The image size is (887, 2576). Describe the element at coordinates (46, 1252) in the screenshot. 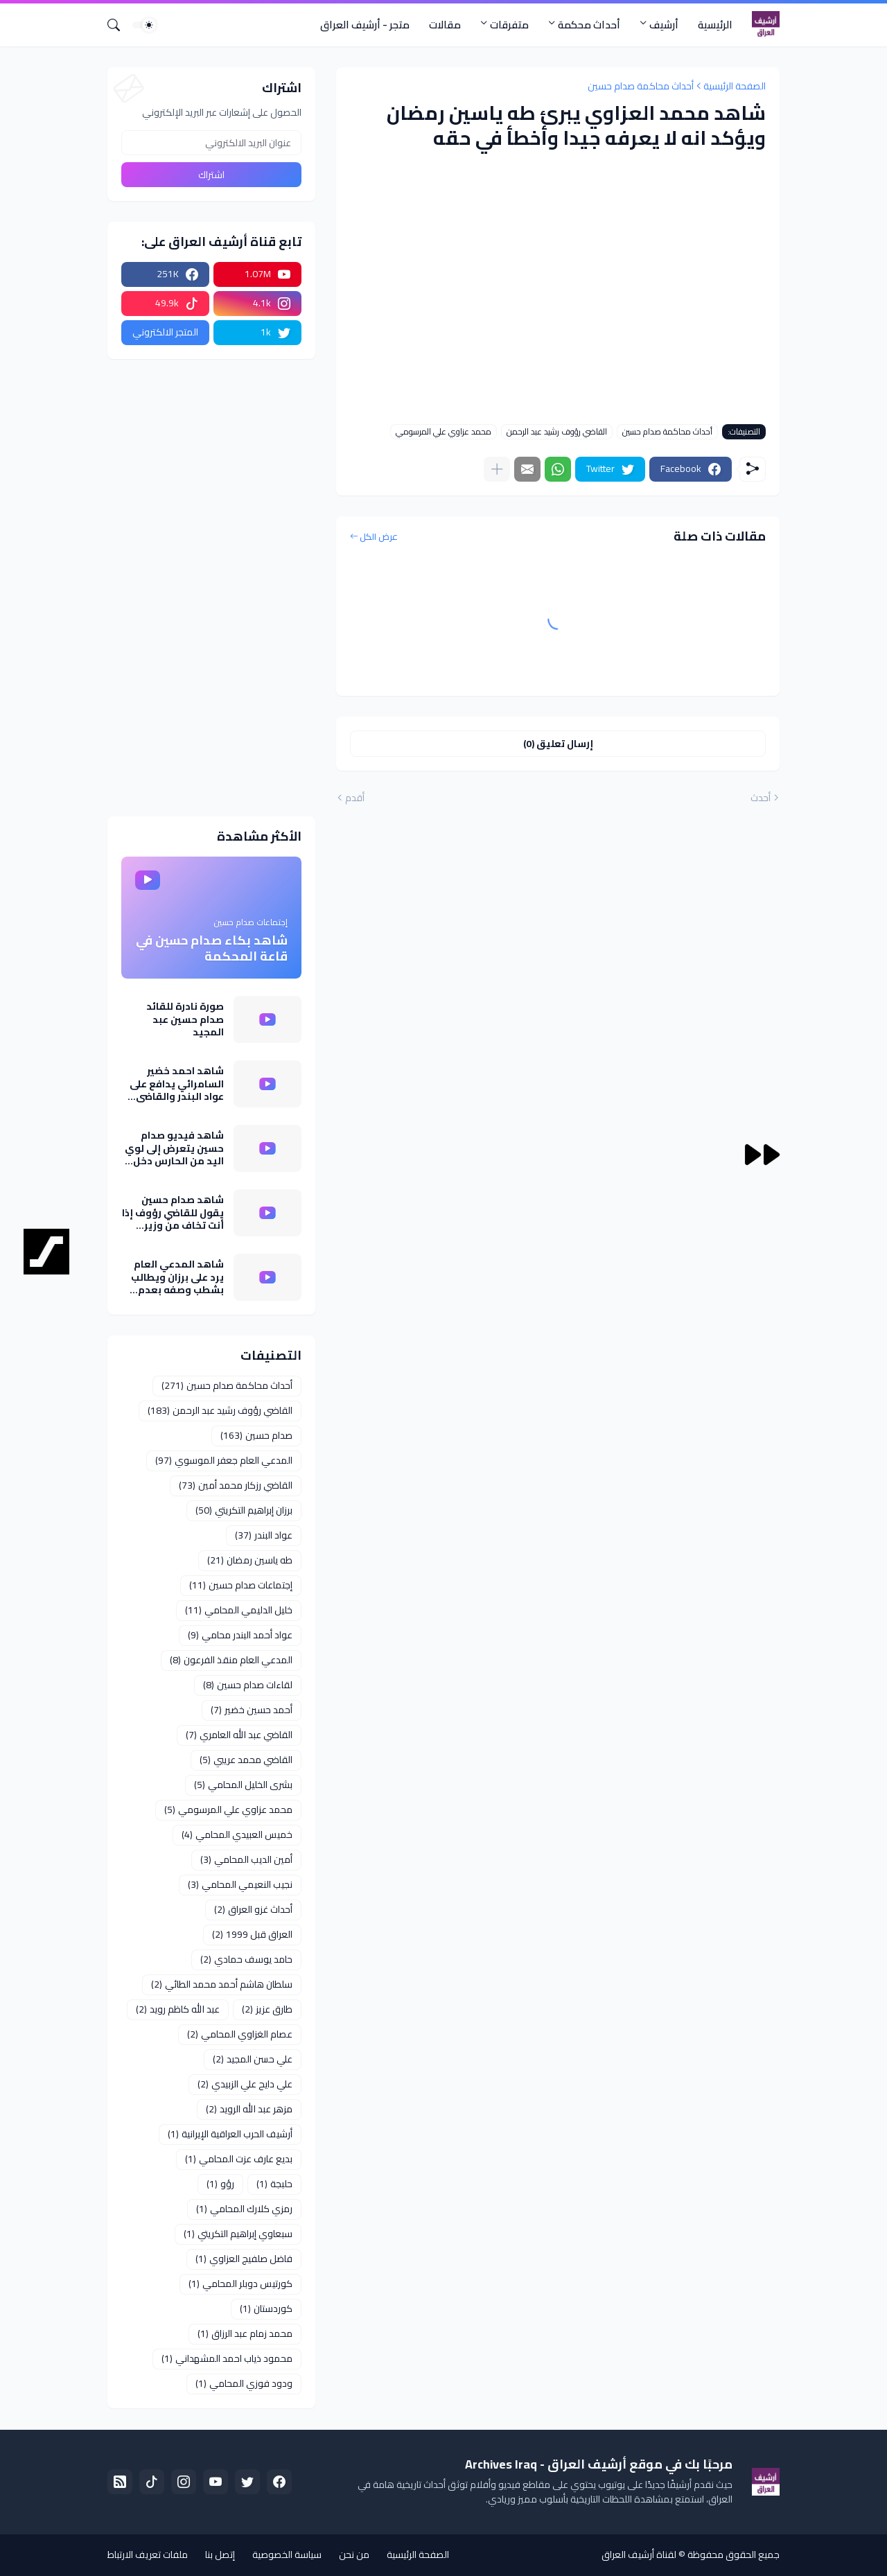

I see `find nearby escalators` at that location.